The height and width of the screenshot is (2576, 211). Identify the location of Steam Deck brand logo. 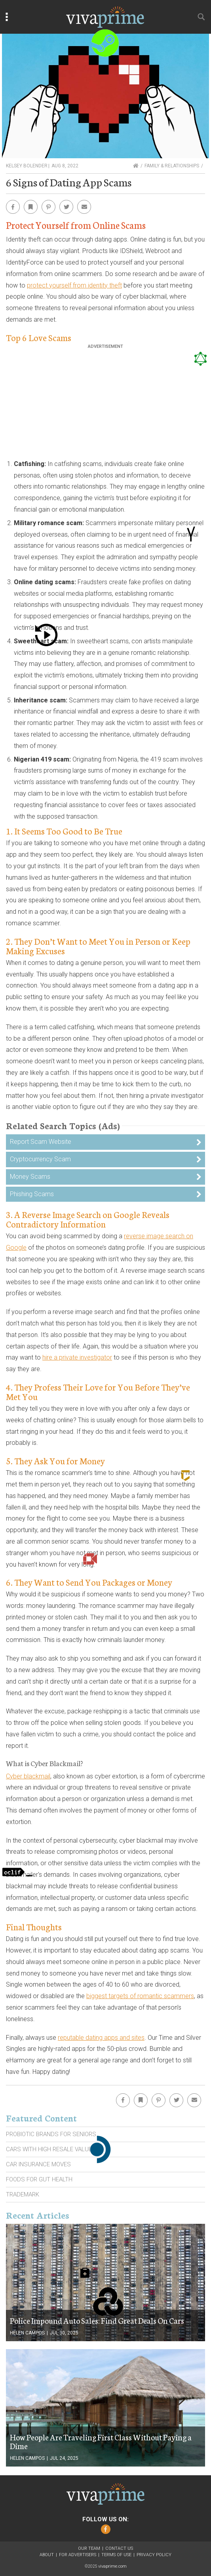
(100, 2149).